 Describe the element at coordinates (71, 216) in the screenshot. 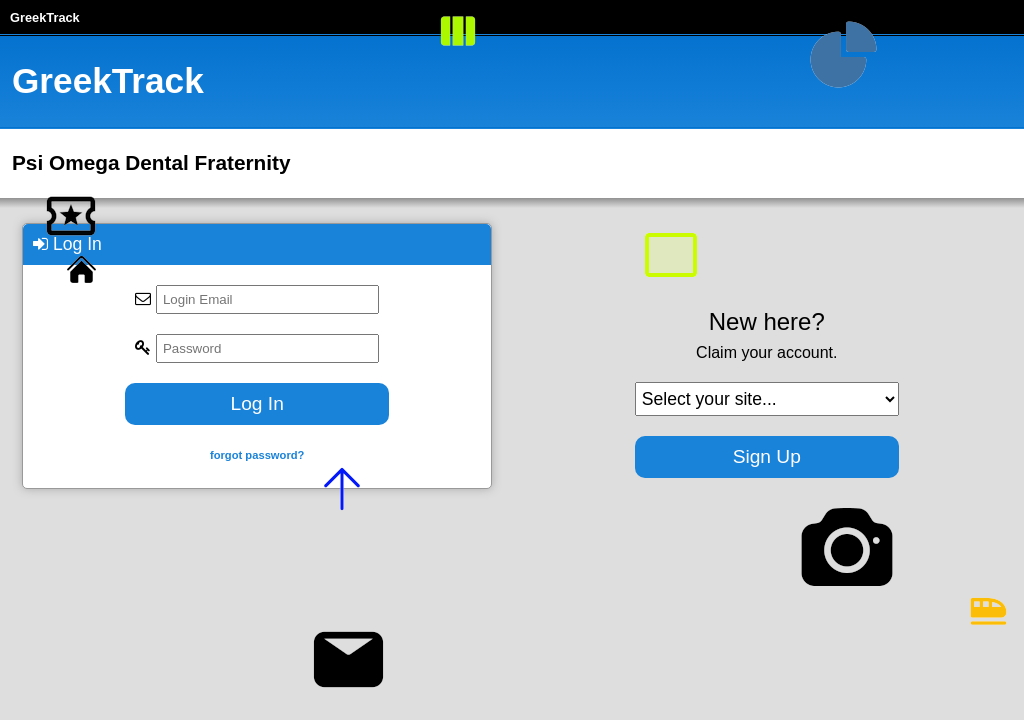

I see `view local events or entertainment` at that location.